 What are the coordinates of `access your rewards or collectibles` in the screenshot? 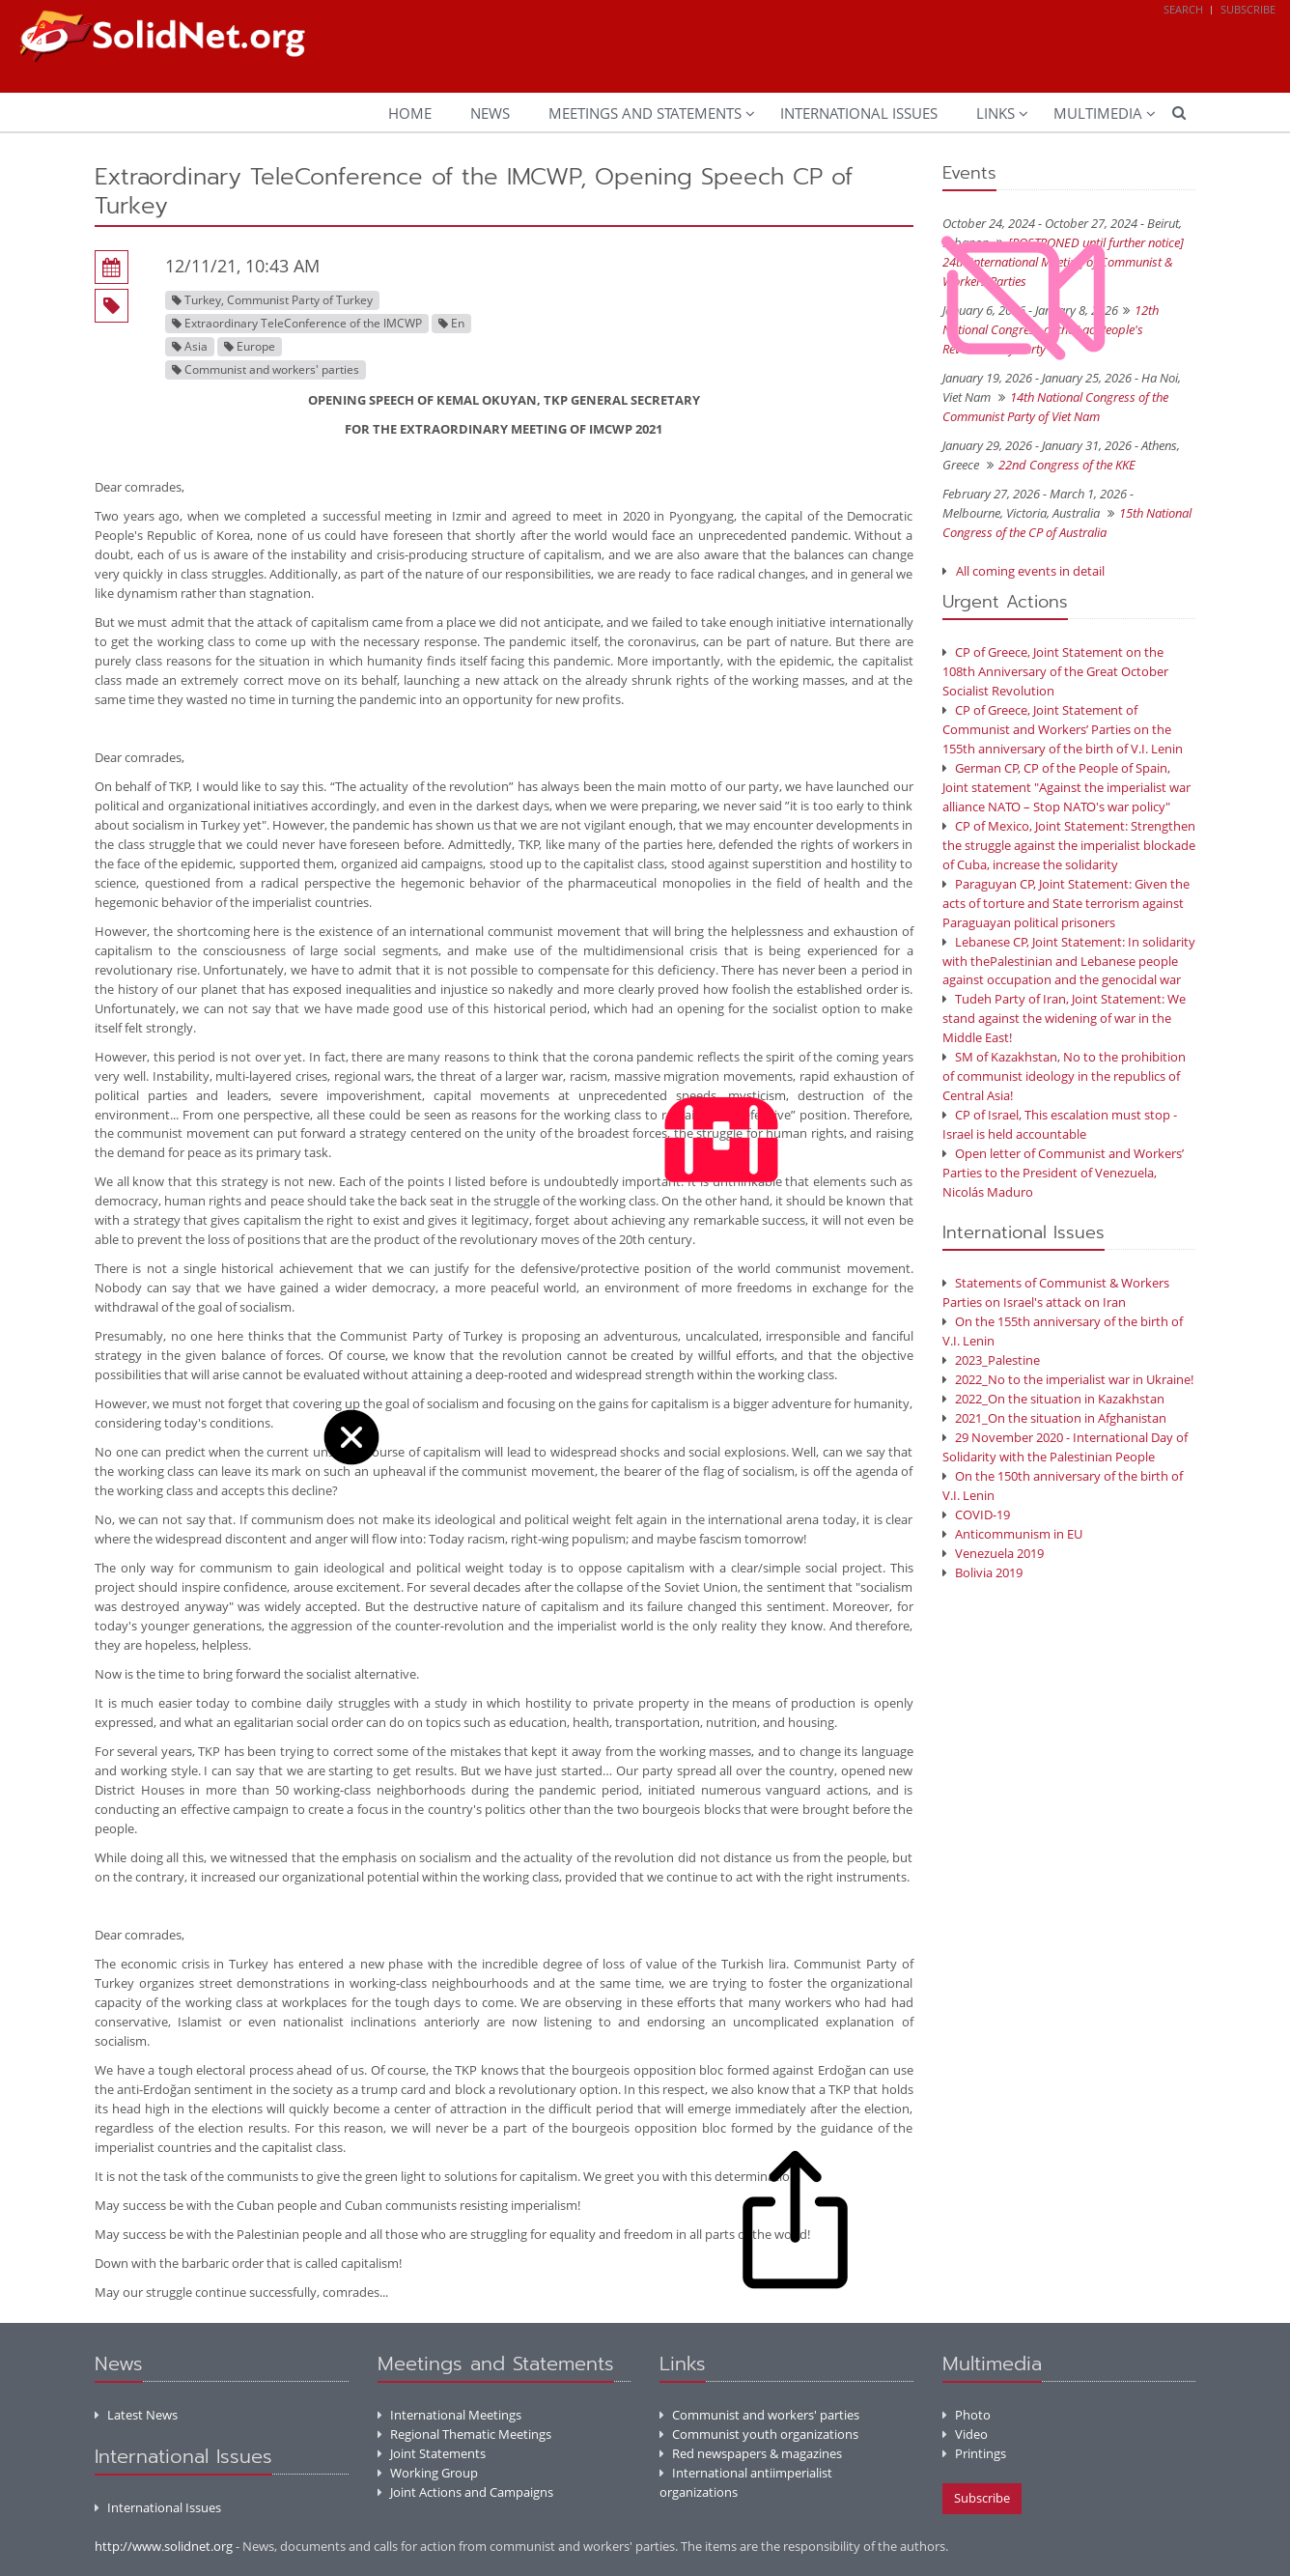 It's located at (721, 1142).